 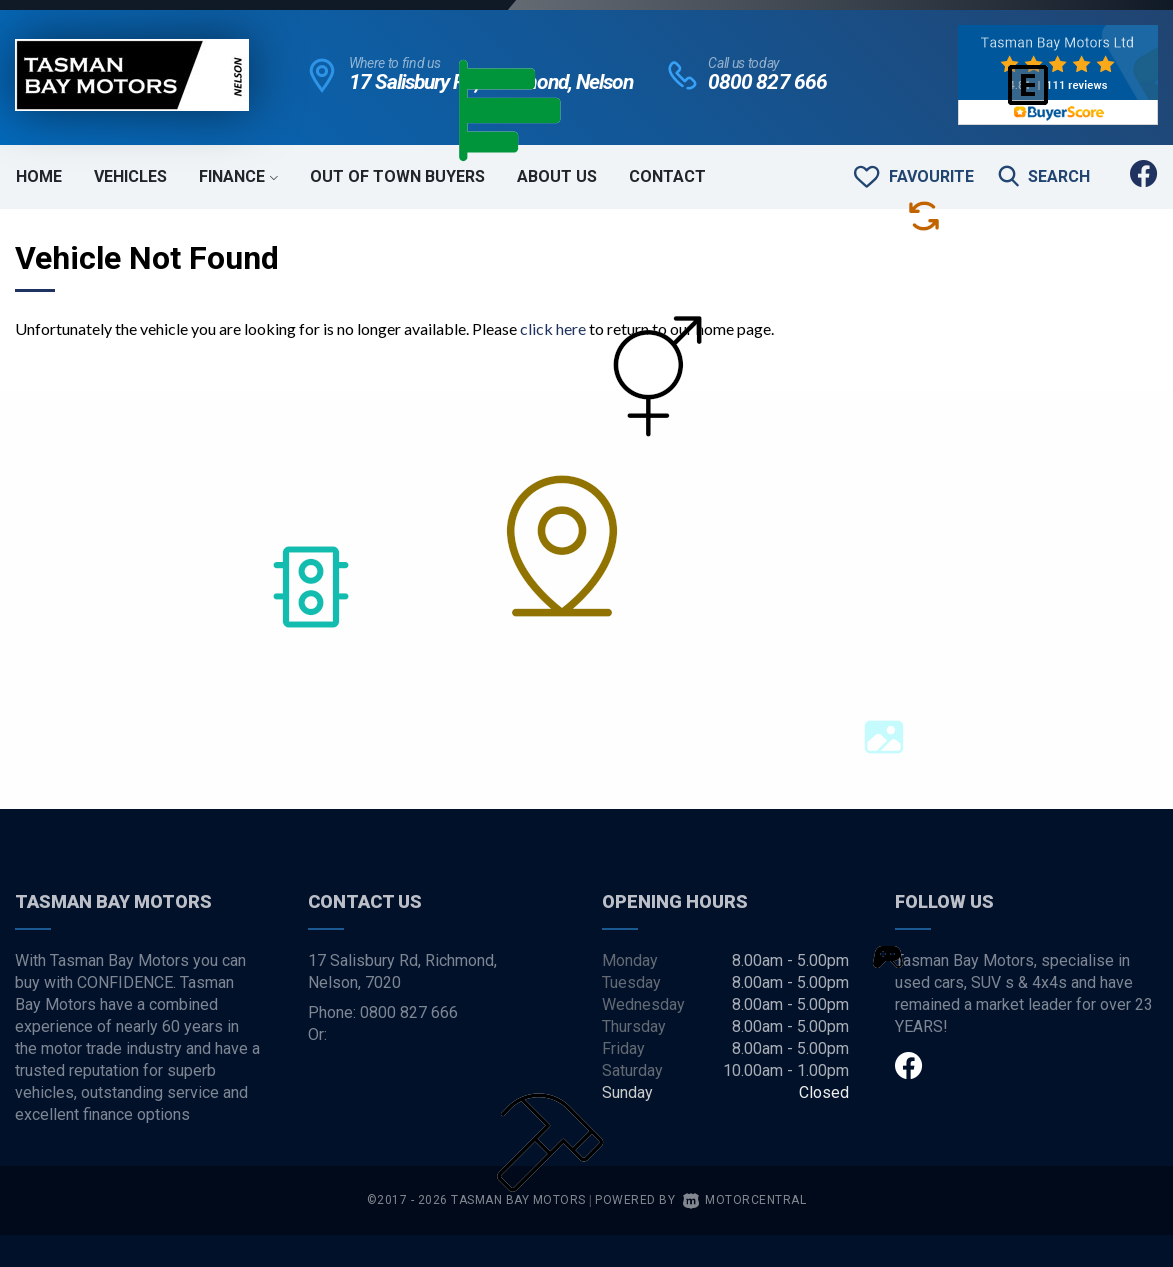 What do you see at coordinates (653, 374) in the screenshot?
I see `select intersex gender identity option` at bounding box center [653, 374].